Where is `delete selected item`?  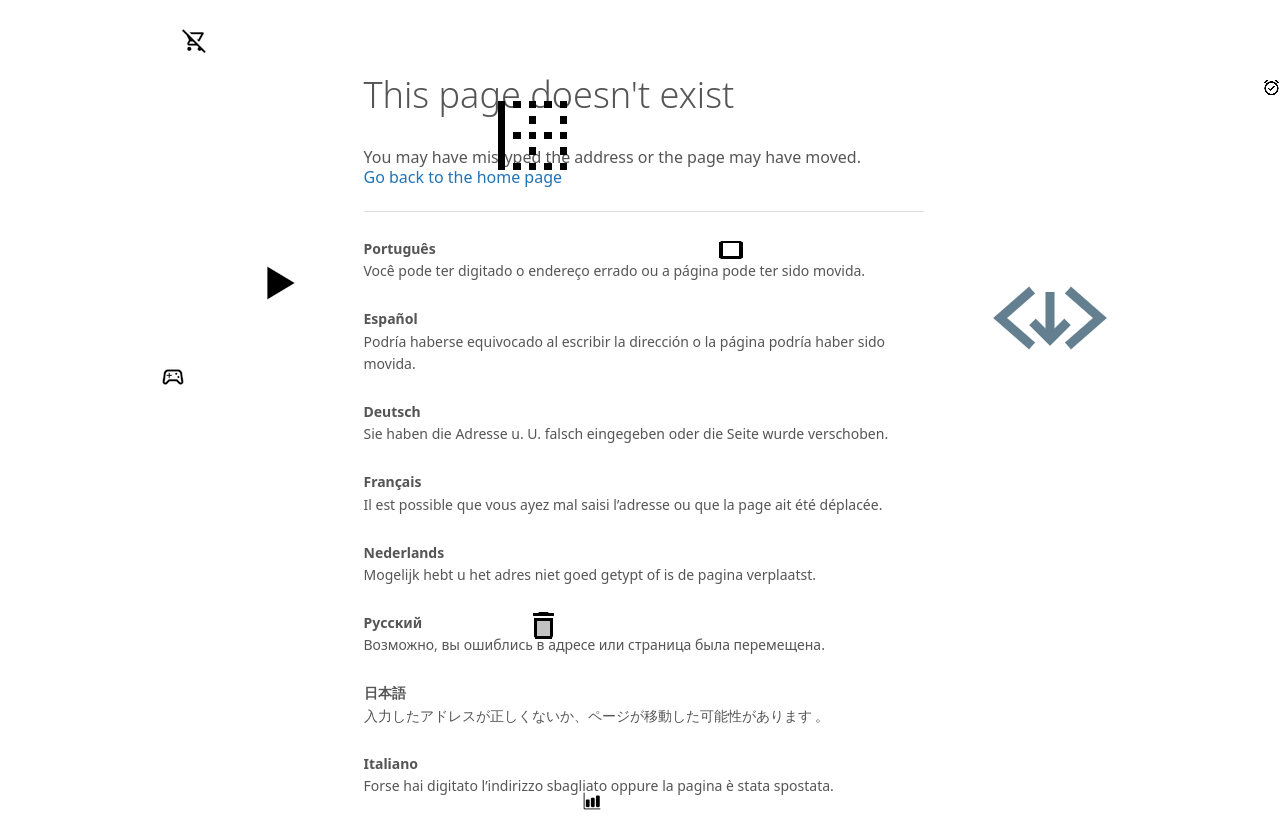 delete selected item is located at coordinates (543, 625).